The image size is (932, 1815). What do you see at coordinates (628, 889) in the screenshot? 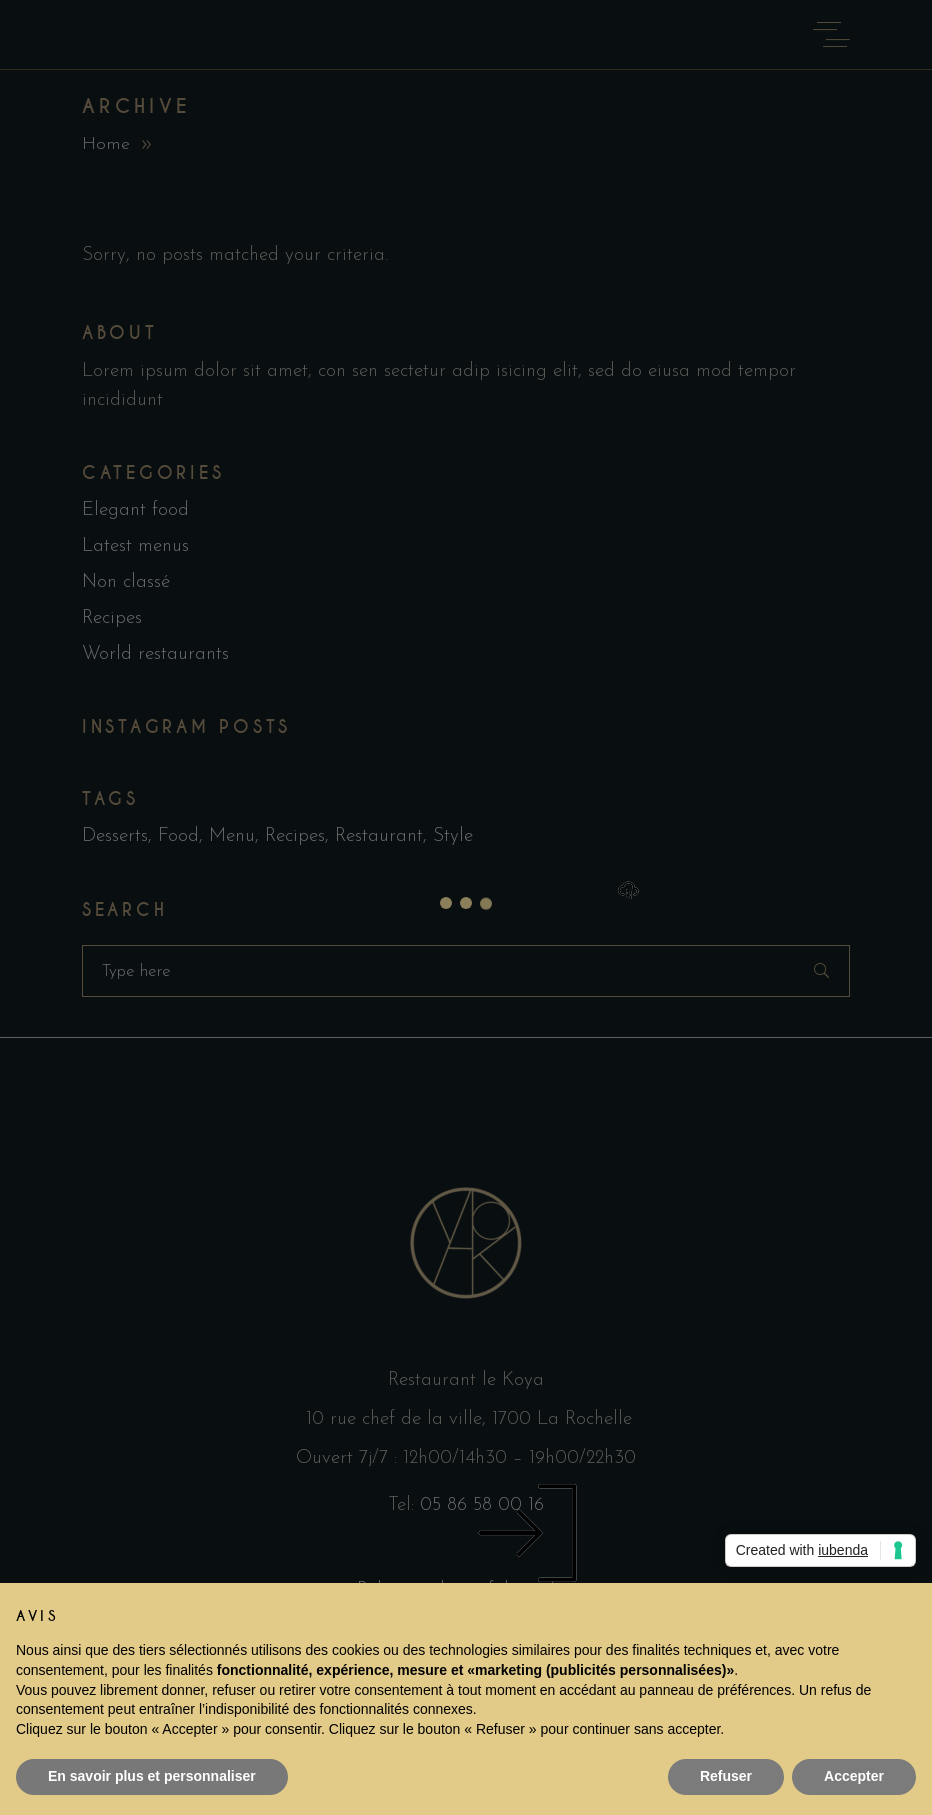
I see `indicates rainy weather conditions` at bounding box center [628, 889].